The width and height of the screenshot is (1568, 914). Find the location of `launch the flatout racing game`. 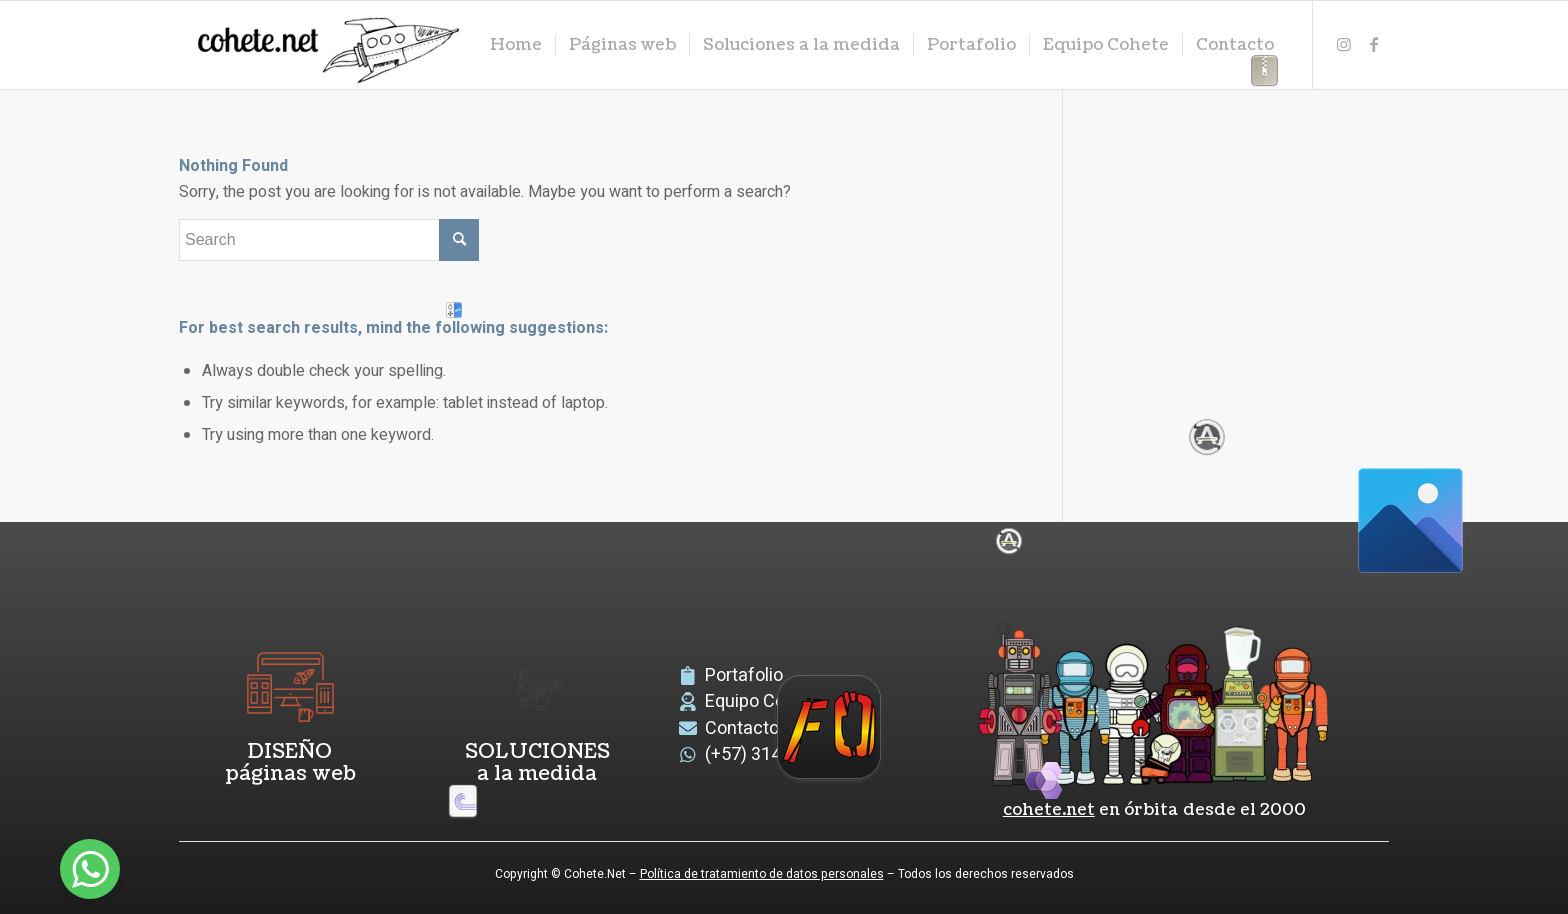

launch the flatout racing game is located at coordinates (829, 727).